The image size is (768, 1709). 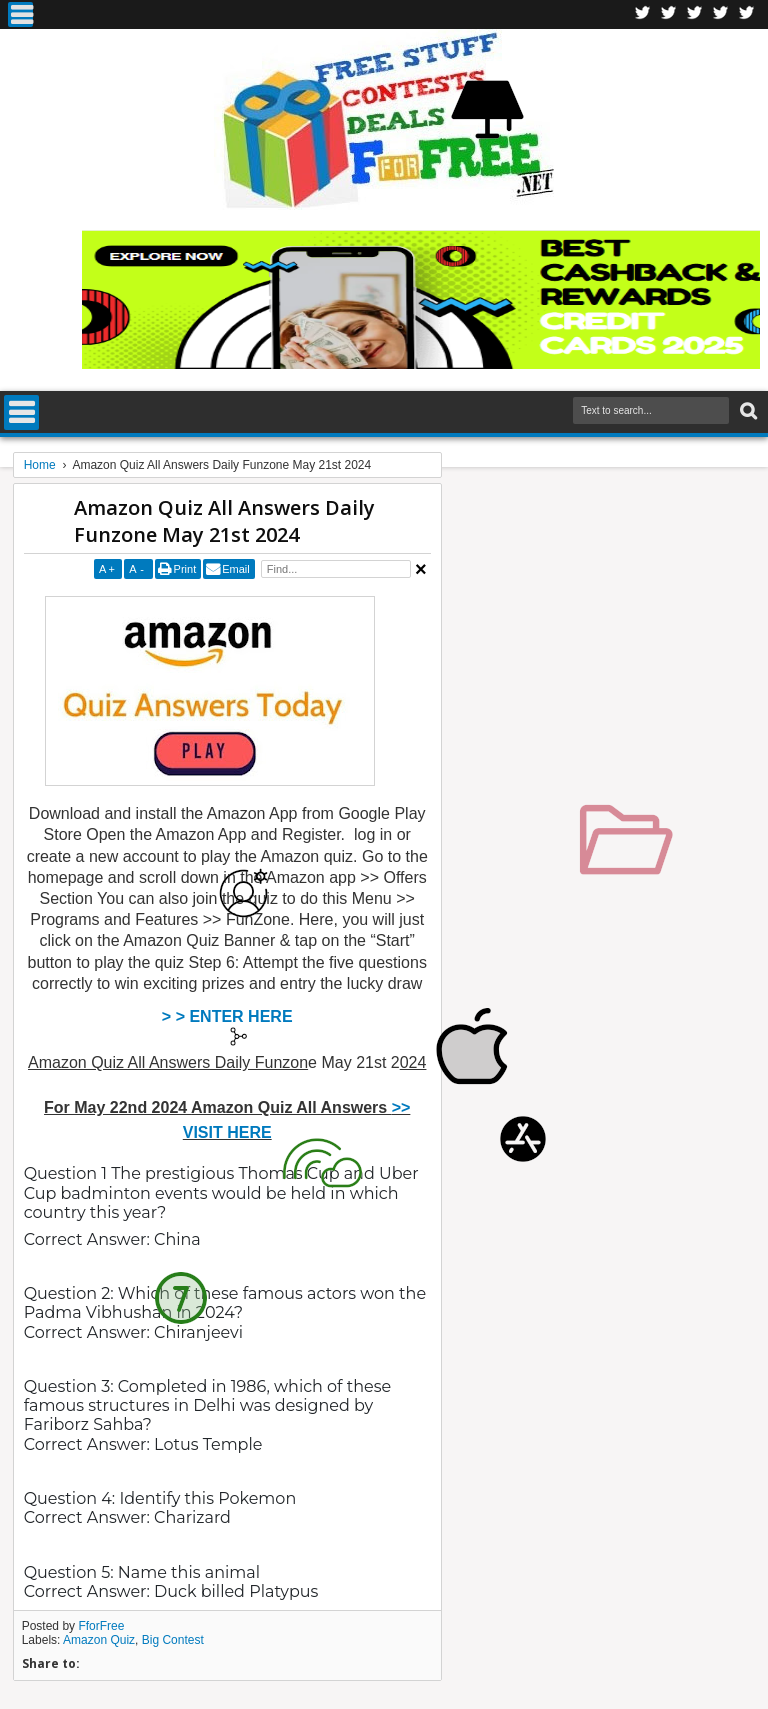 I want to click on access AI model settings, so click(x=238, y=1036).